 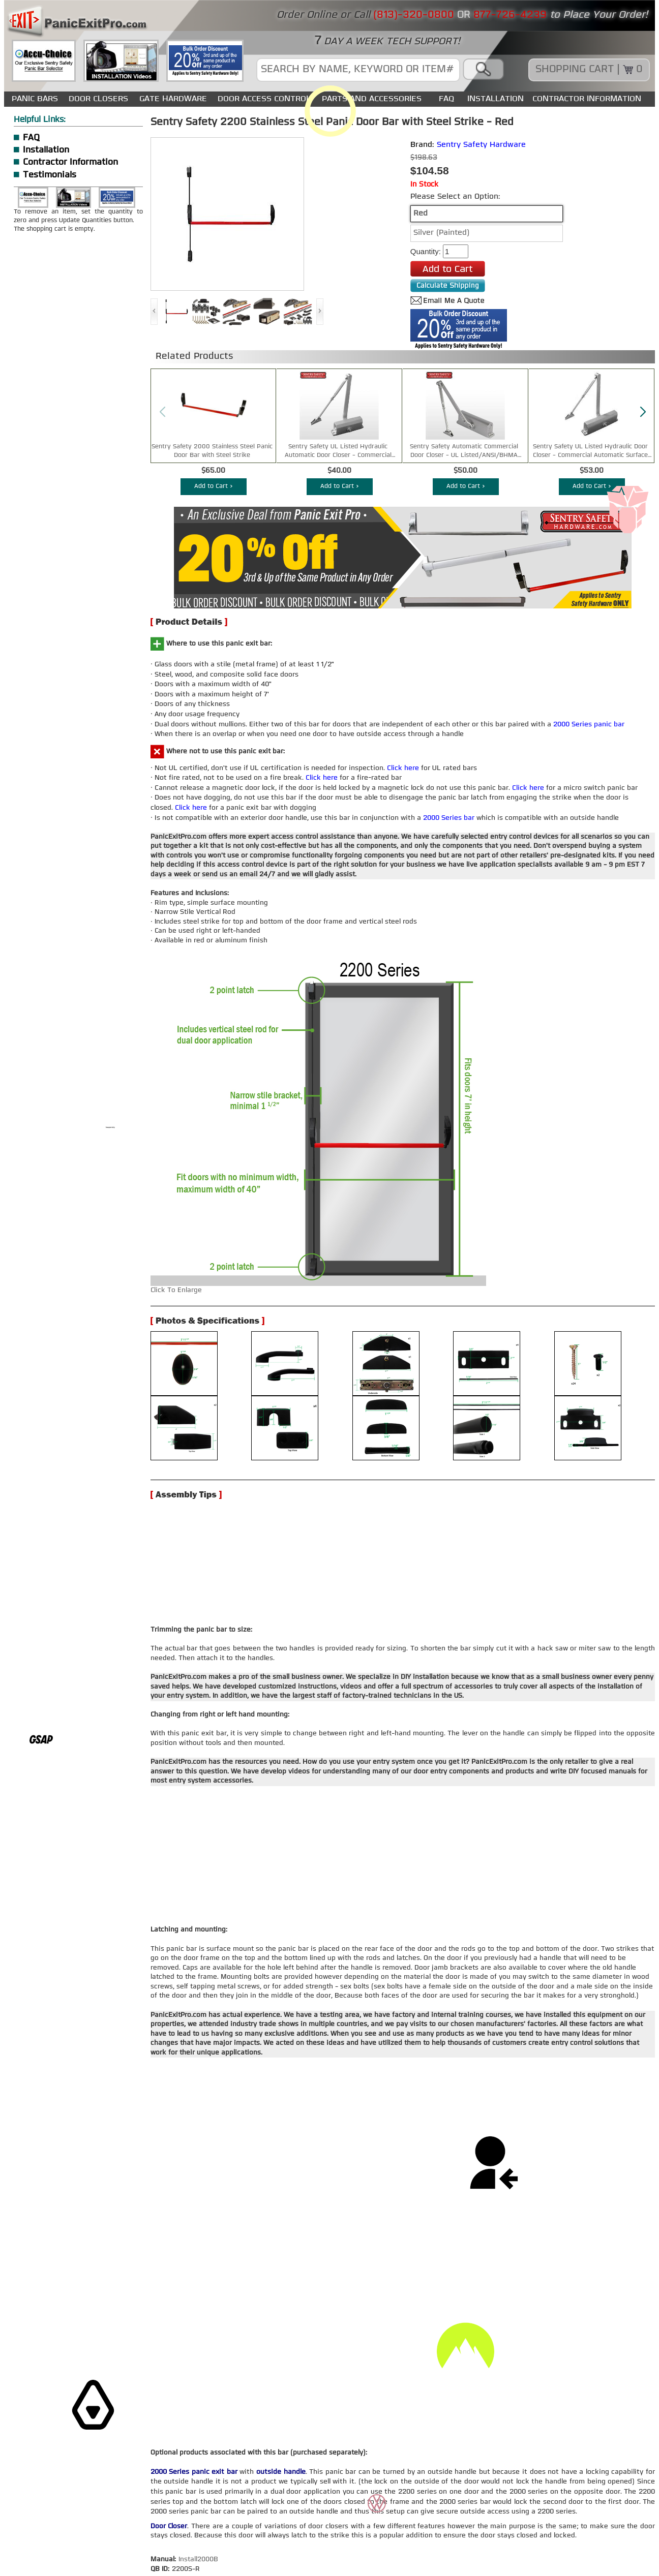 What do you see at coordinates (93, 2405) in the screenshot?
I see `open inkdrop markdown note-taking app` at bounding box center [93, 2405].